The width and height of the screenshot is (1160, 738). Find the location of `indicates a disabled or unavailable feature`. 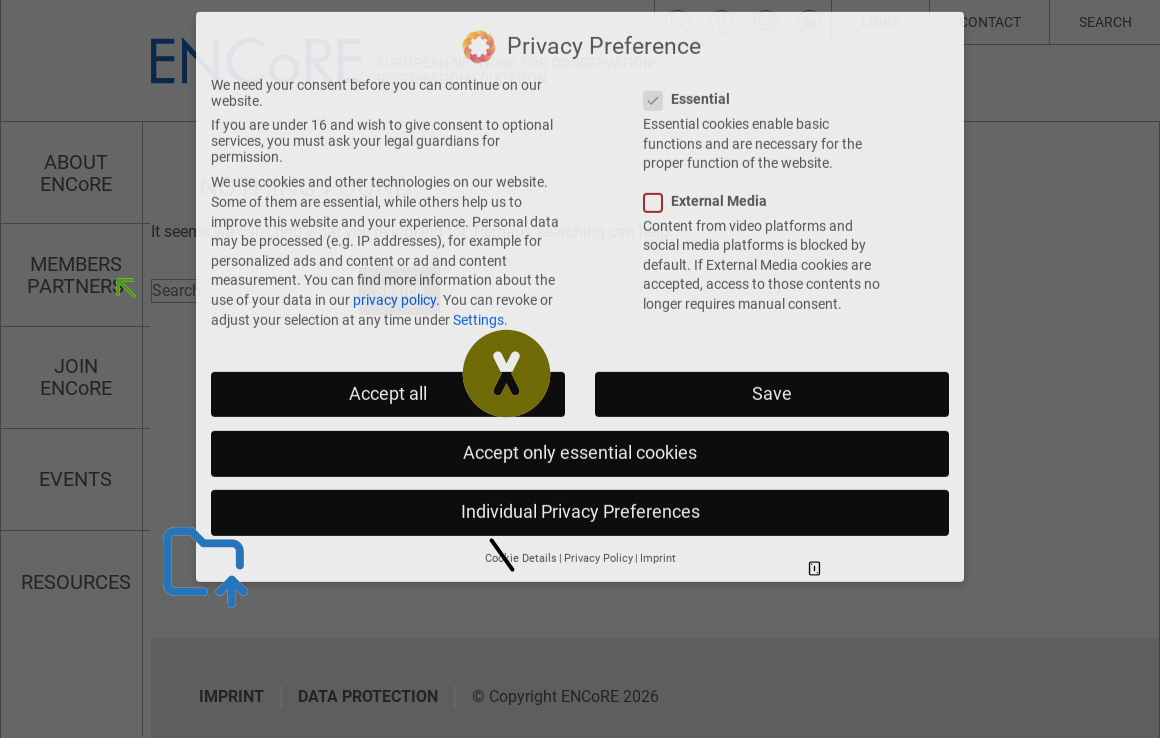

indicates a disabled or unavailable feature is located at coordinates (502, 555).